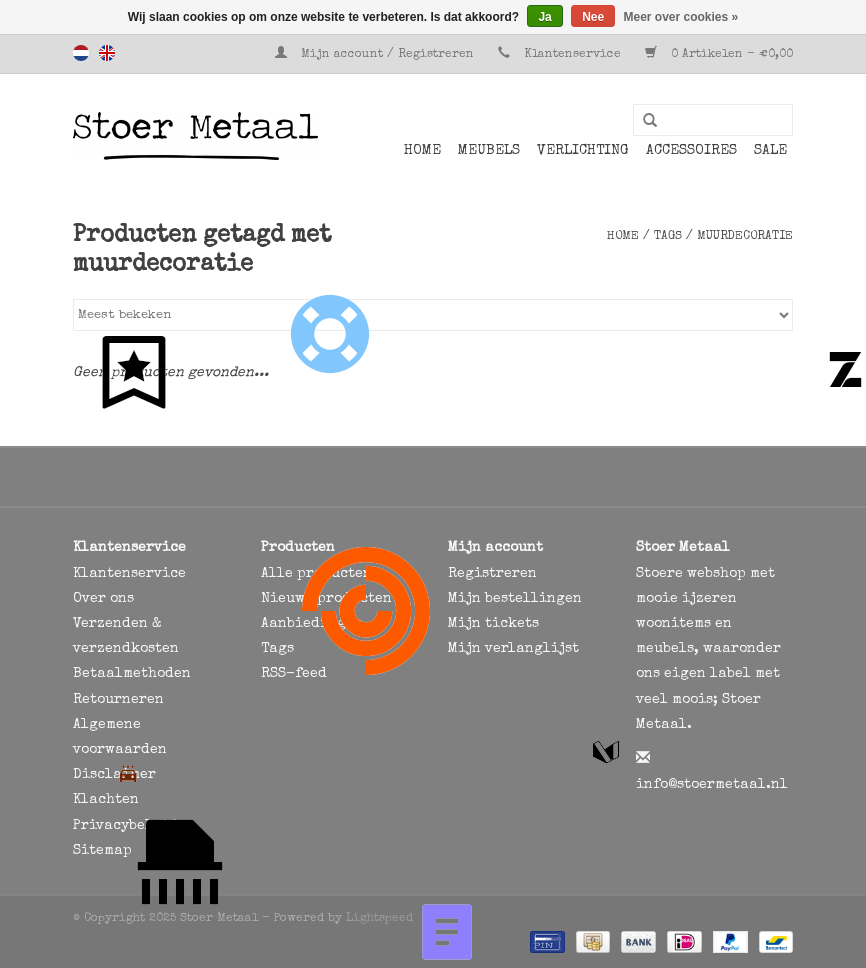 This screenshot has height=968, width=866. What do you see at coordinates (447, 932) in the screenshot?
I see `view document list or file directory` at bounding box center [447, 932].